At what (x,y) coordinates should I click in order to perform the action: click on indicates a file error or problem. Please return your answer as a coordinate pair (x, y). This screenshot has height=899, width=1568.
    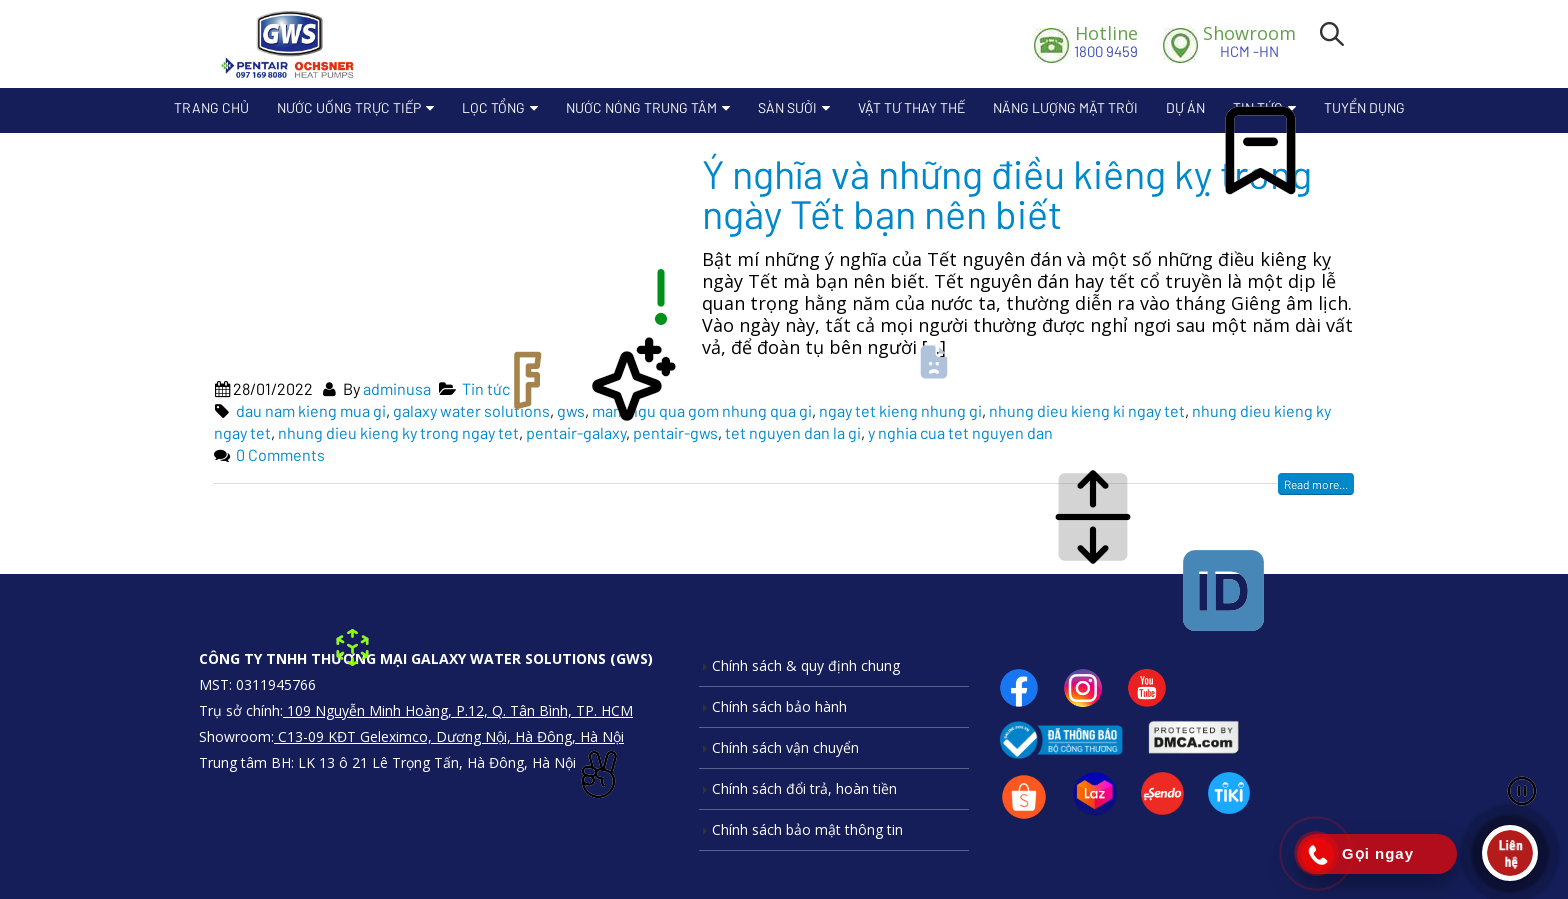
    Looking at the image, I should click on (934, 362).